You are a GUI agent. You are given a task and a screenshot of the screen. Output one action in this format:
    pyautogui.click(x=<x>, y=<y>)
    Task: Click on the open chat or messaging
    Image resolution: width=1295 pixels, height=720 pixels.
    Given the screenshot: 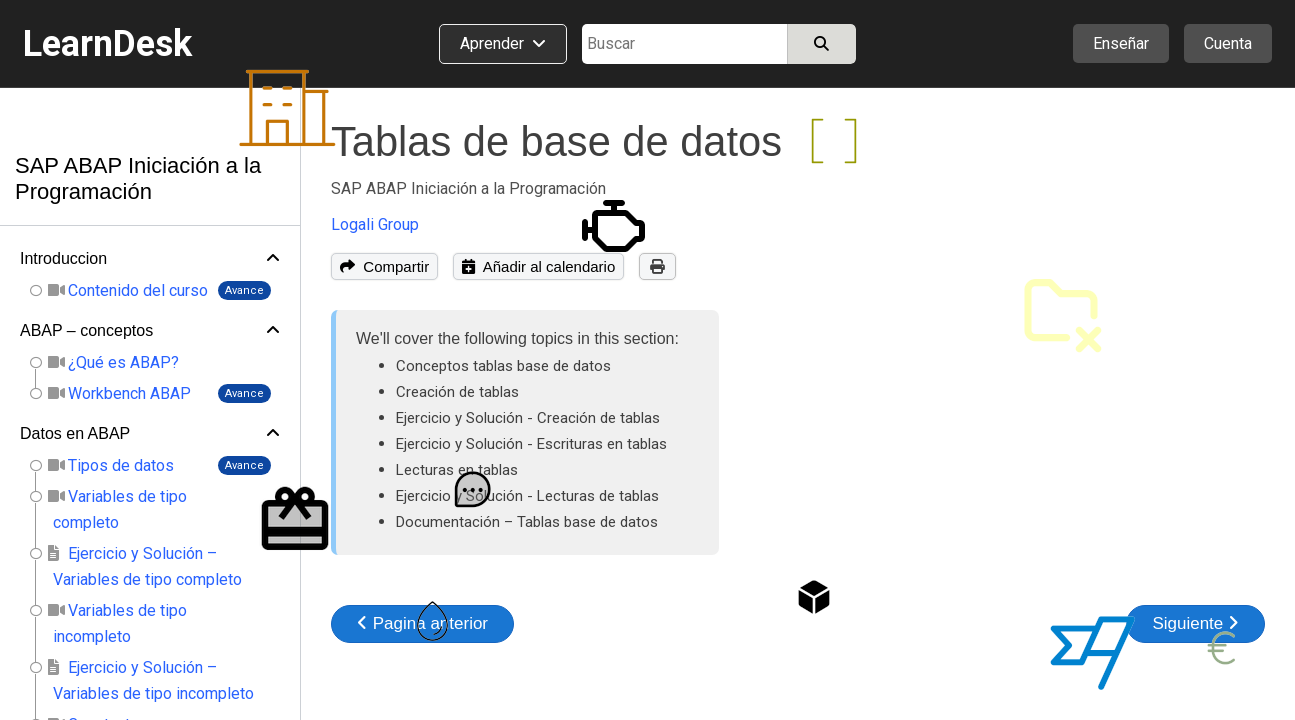 What is the action you would take?
    pyautogui.click(x=472, y=490)
    